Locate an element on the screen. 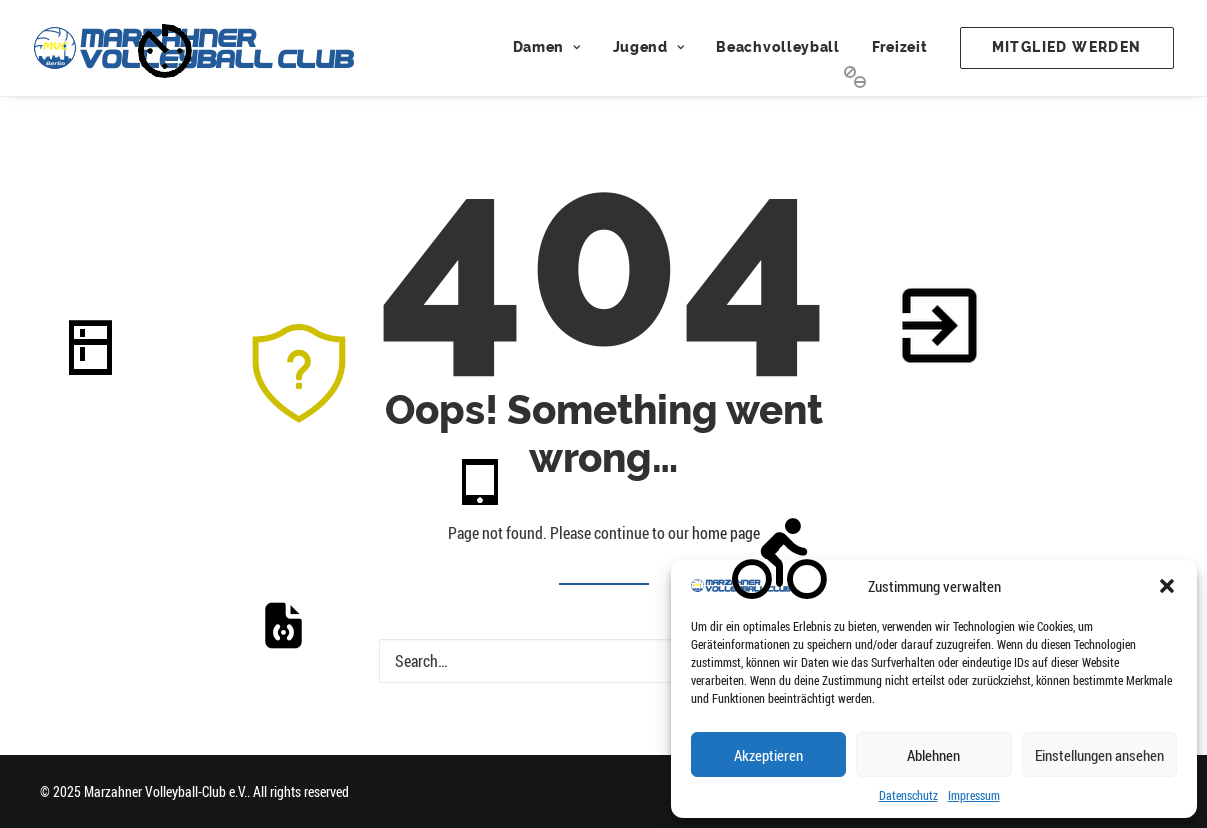 Image resolution: width=1207 pixels, height=828 pixels. view medication or prescription information is located at coordinates (855, 77).